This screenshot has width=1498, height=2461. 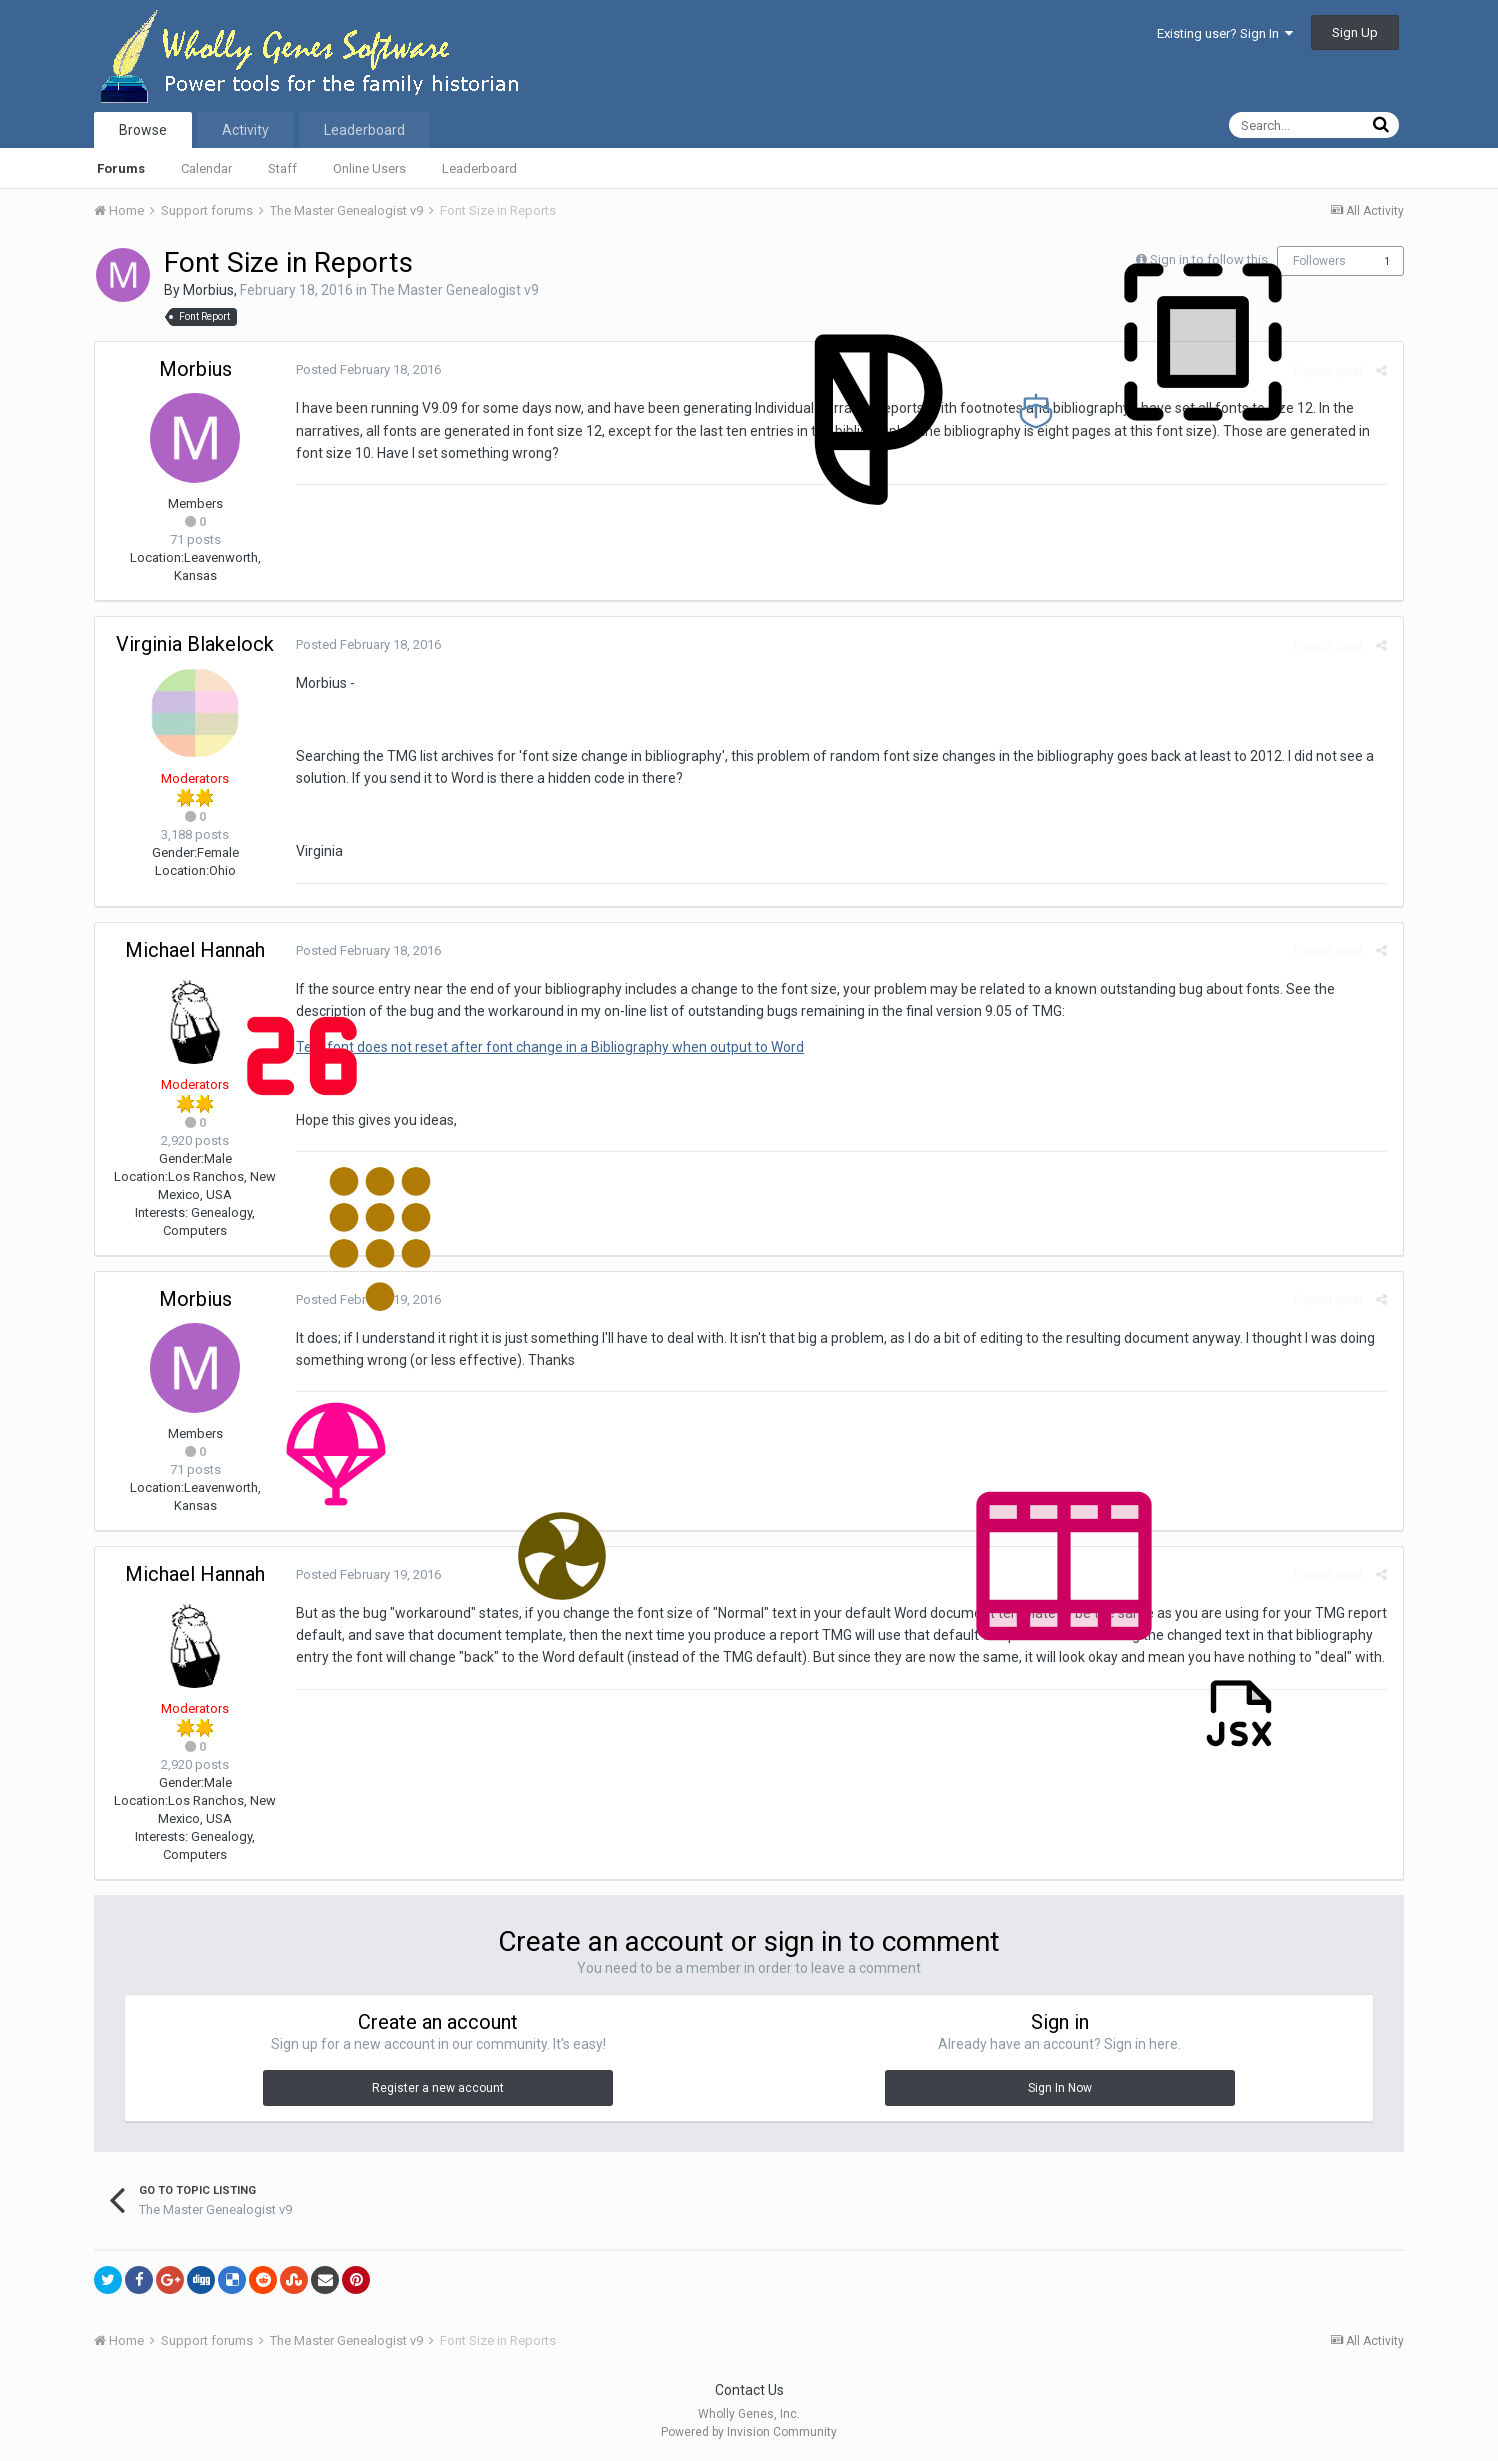 What do you see at coordinates (380, 1239) in the screenshot?
I see `open the phone dial pad` at bounding box center [380, 1239].